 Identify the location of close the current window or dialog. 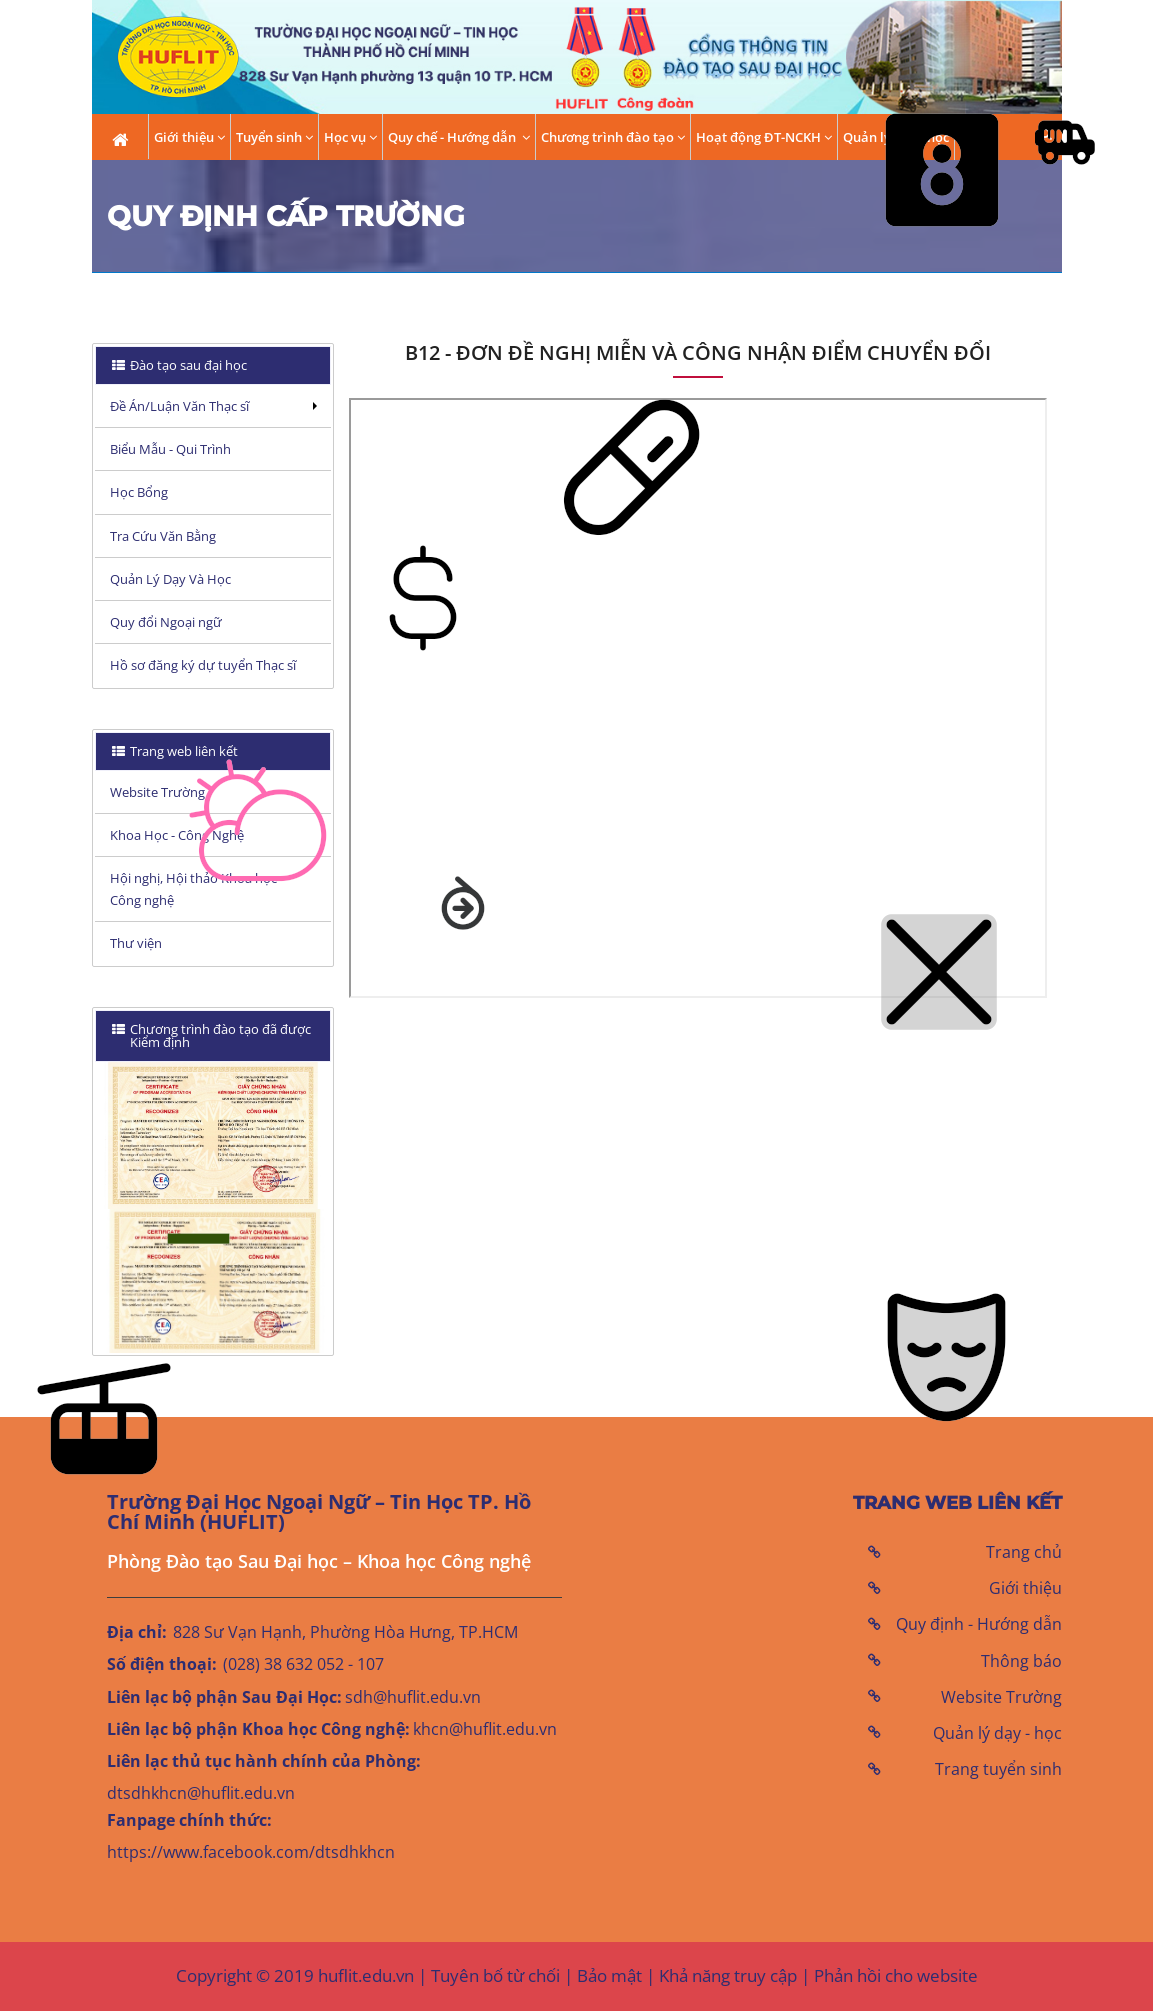
(939, 972).